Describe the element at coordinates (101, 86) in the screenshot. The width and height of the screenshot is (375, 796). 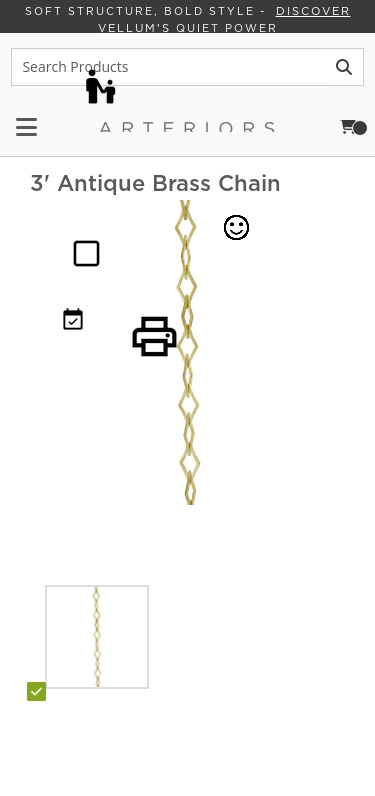
I see `indicates child supervision required` at that location.